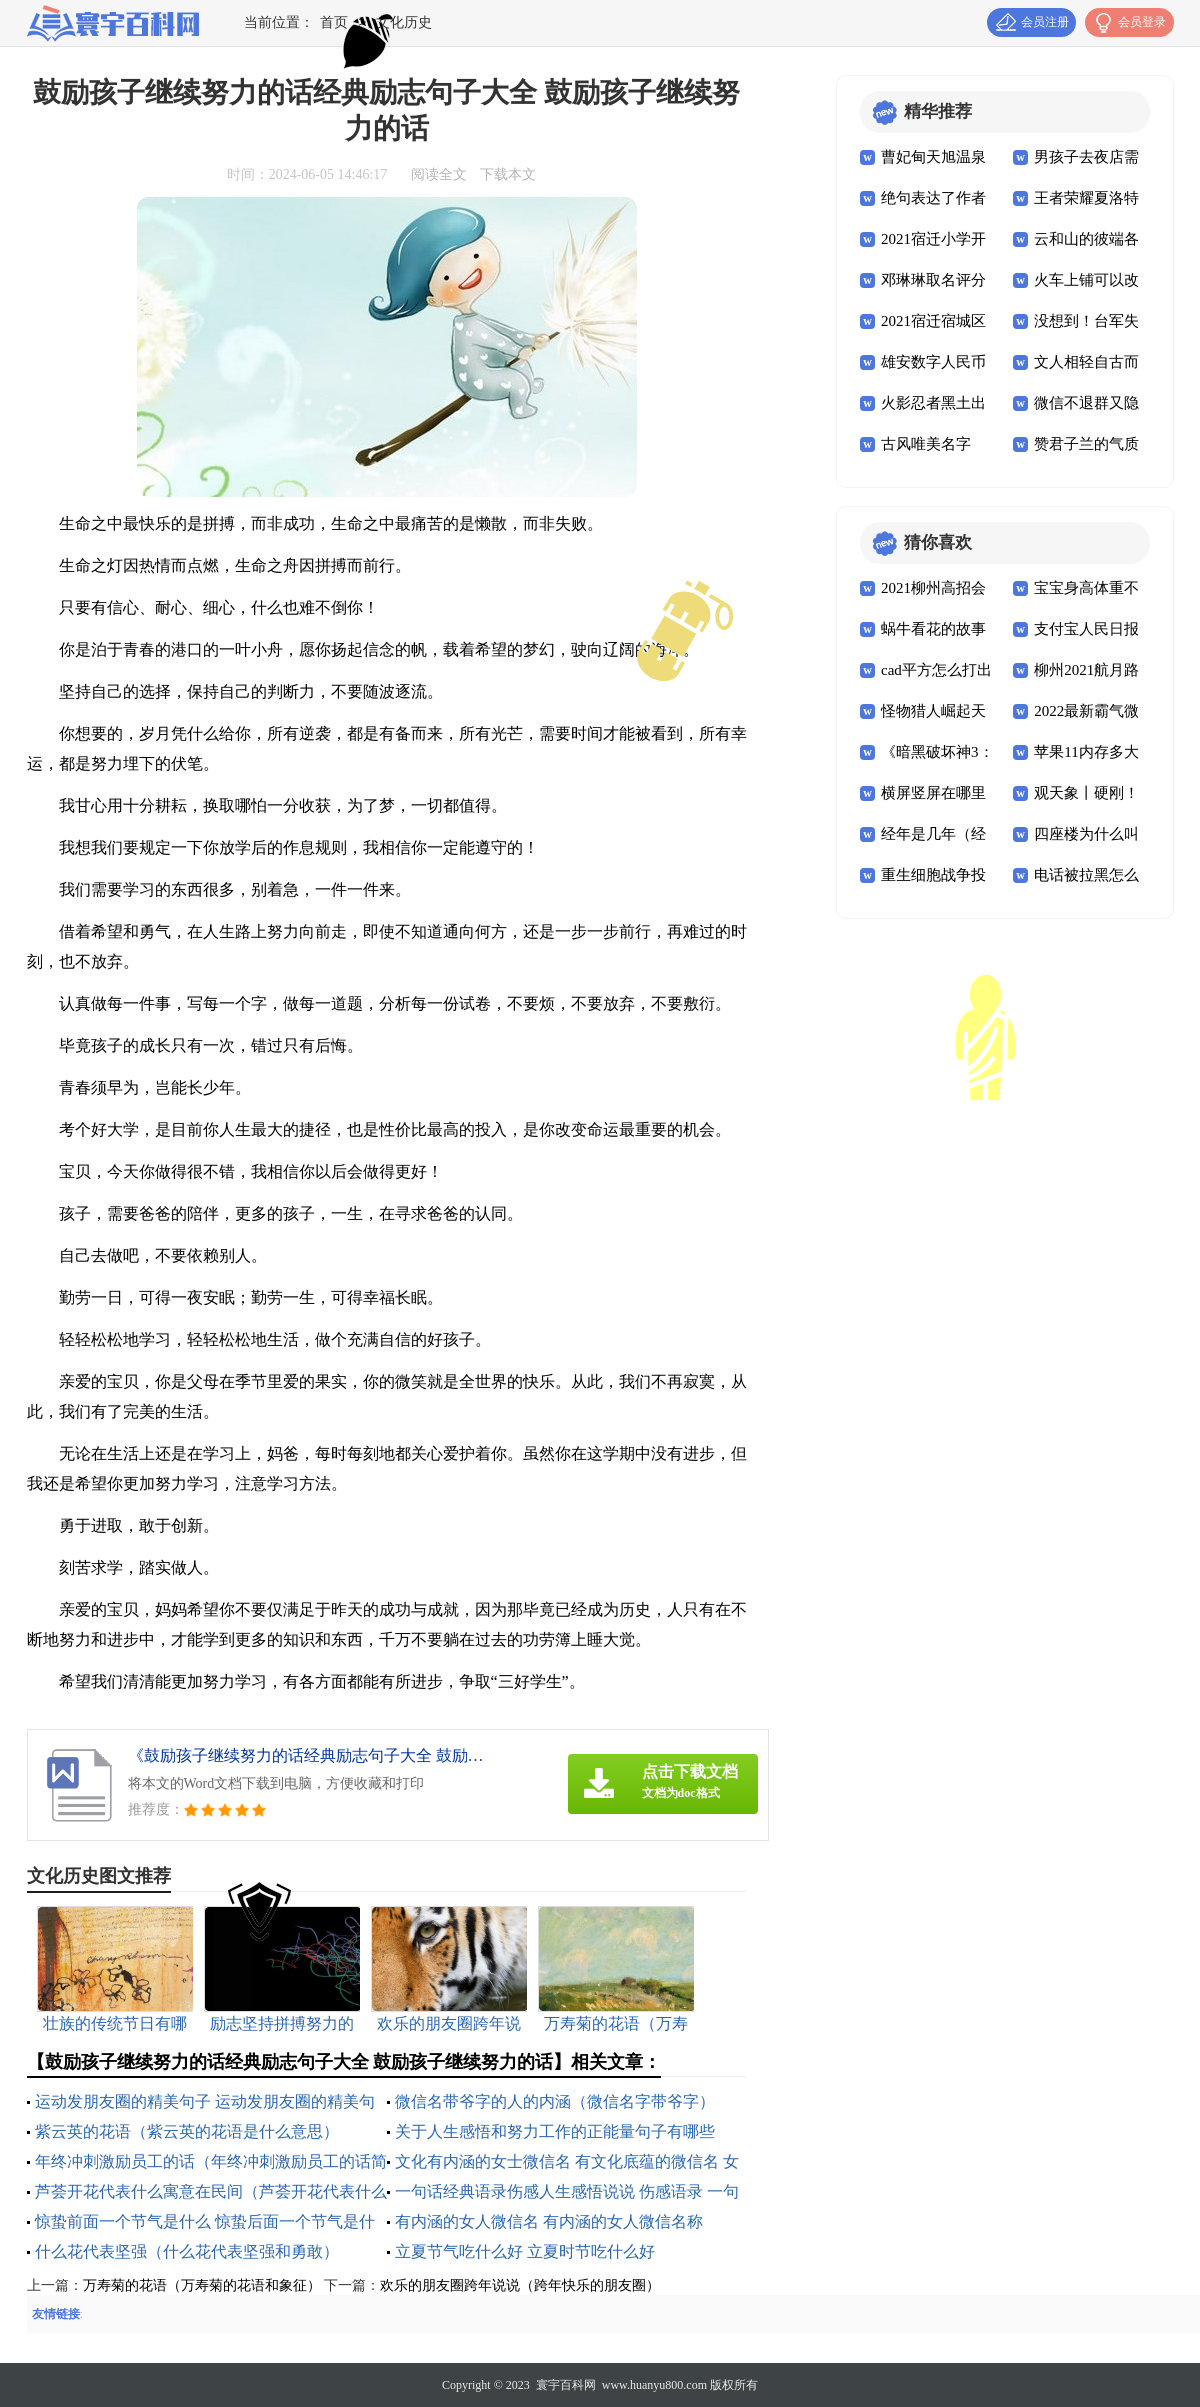  What do you see at coordinates (367, 41) in the screenshot?
I see `nature or forest-themed game category` at bounding box center [367, 41].